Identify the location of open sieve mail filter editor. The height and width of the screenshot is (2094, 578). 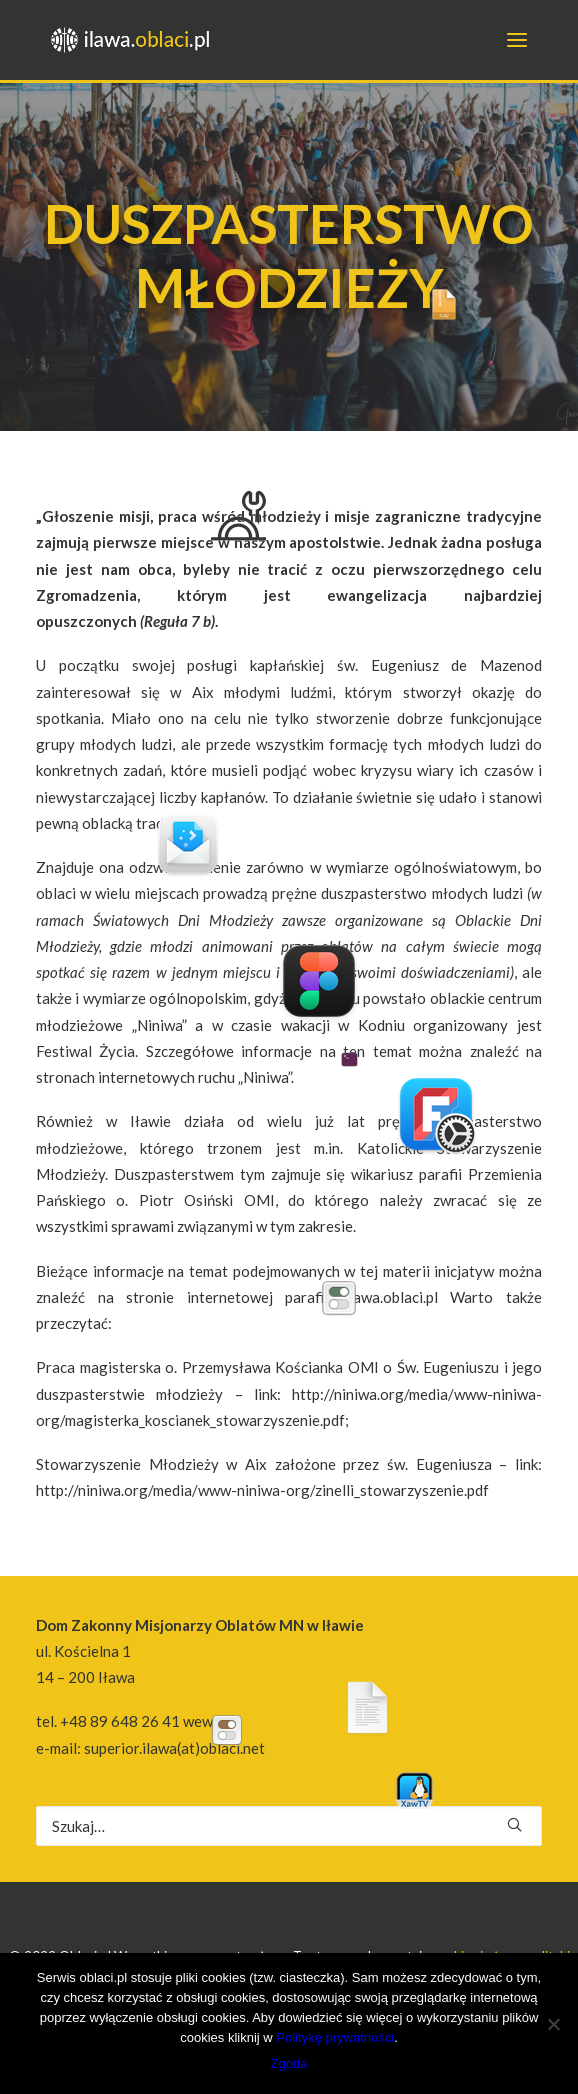
(188, 844).